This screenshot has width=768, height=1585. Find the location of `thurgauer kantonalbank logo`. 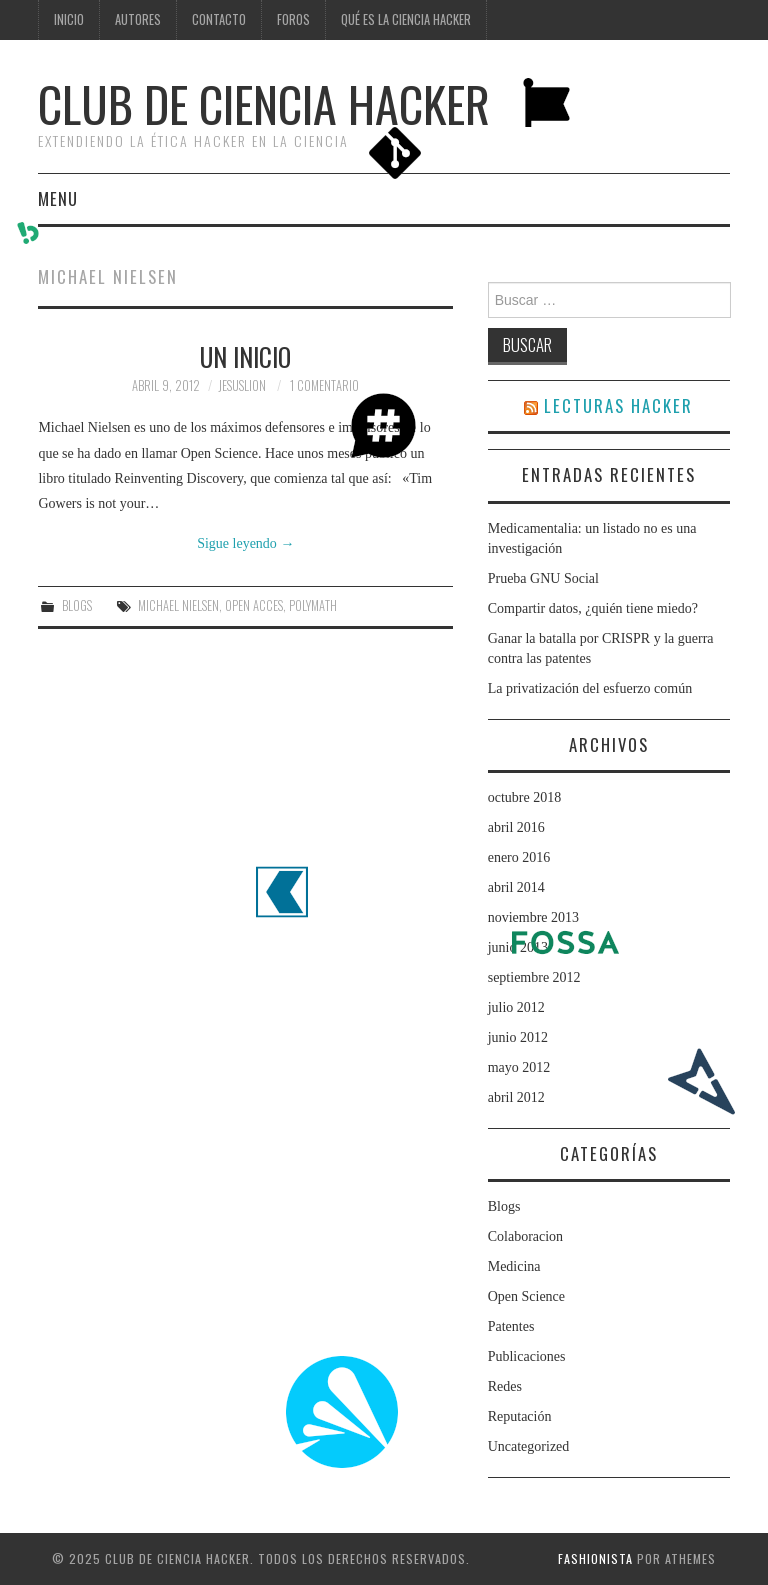

thurgauer kantonalbank logo is located at coordinates (282, 892).